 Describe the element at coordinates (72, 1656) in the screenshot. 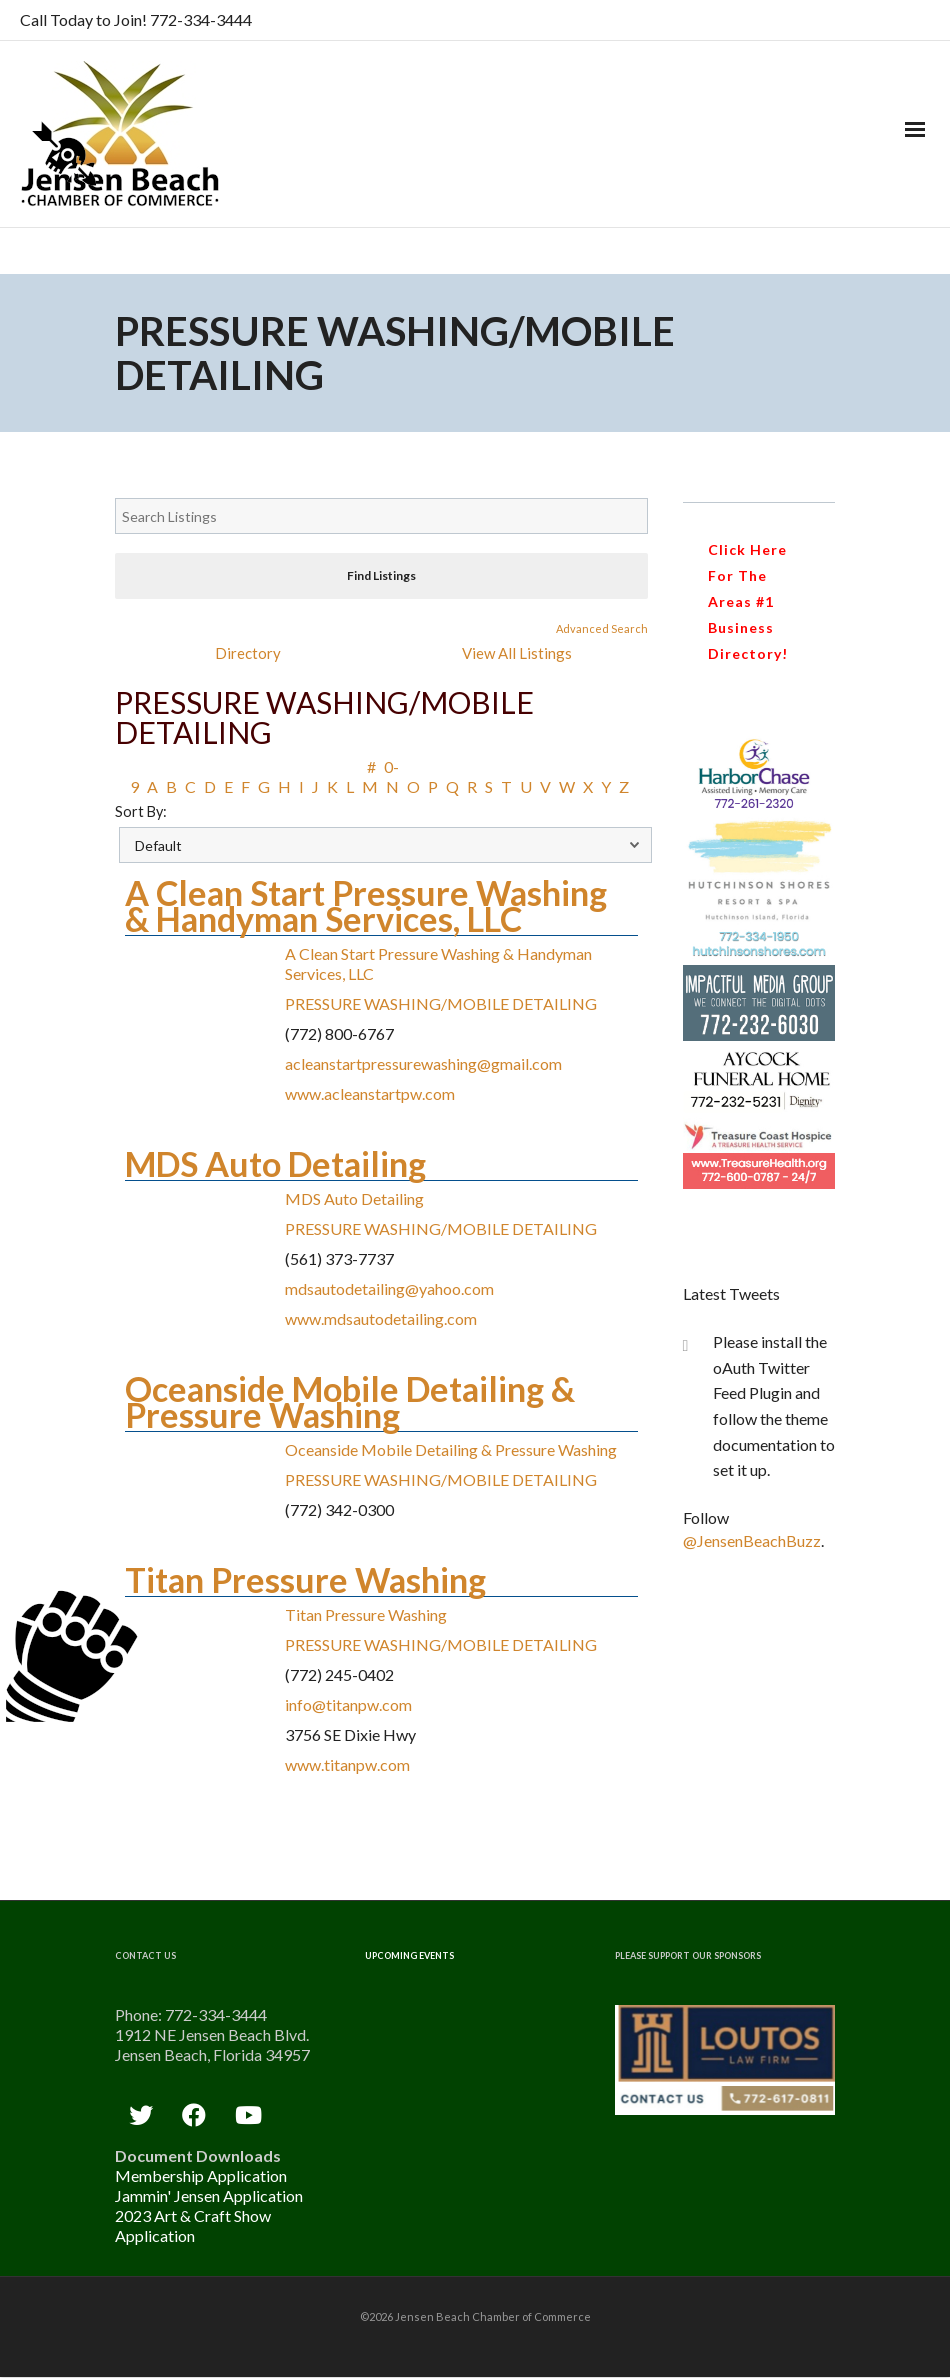

I see `select a melee or unarmed combat skill` at that location.